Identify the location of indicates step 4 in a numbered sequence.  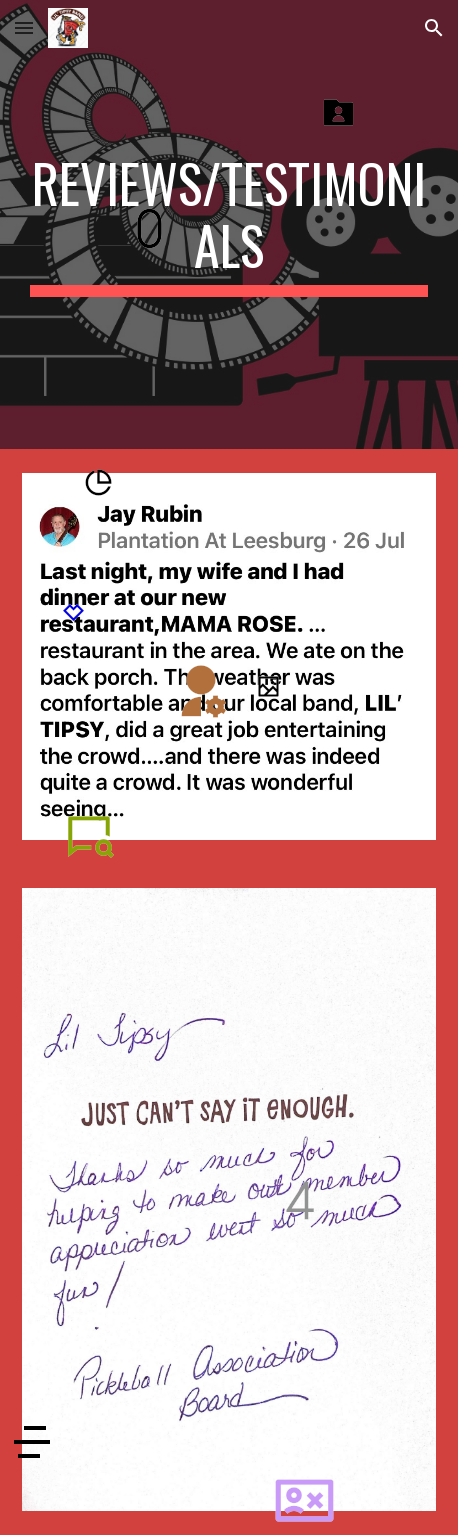
(301, 1201).